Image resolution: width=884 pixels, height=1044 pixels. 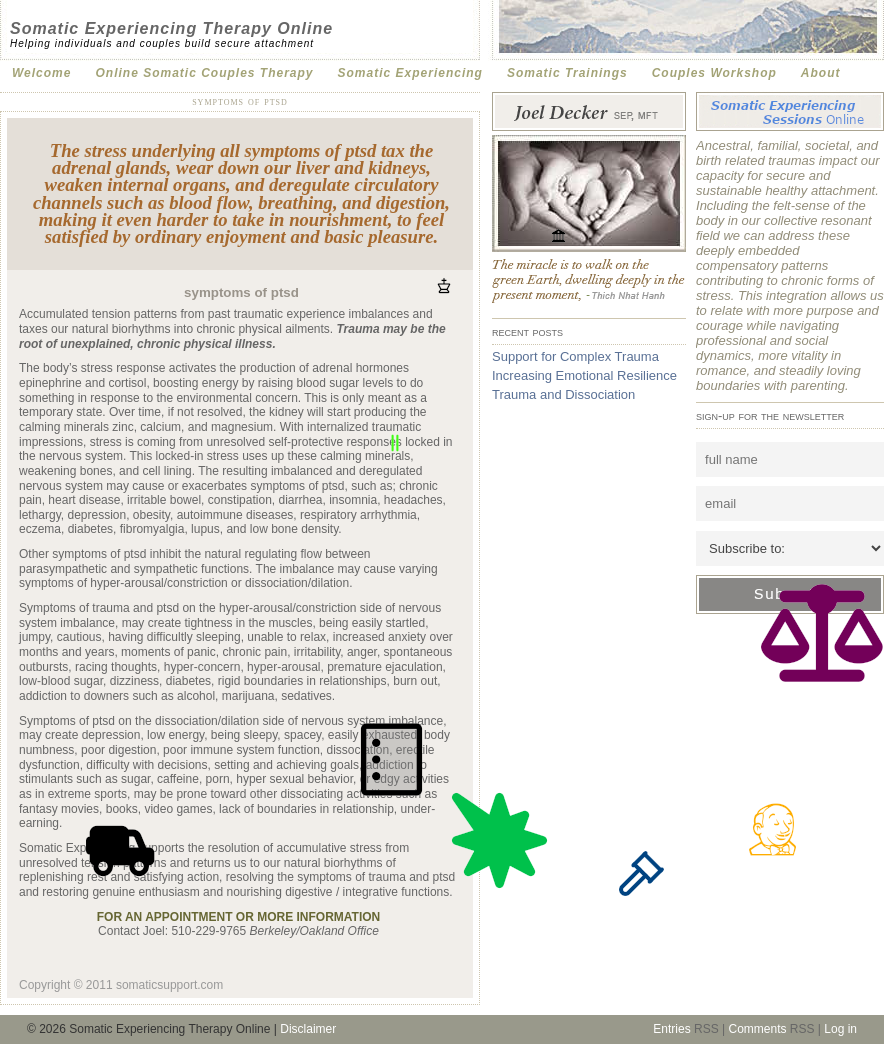 What do you see at coordinates (772, 829) in the screenshot?
I see `Jenkins CI/CD automation server logo` at bounding box center [772, 829].